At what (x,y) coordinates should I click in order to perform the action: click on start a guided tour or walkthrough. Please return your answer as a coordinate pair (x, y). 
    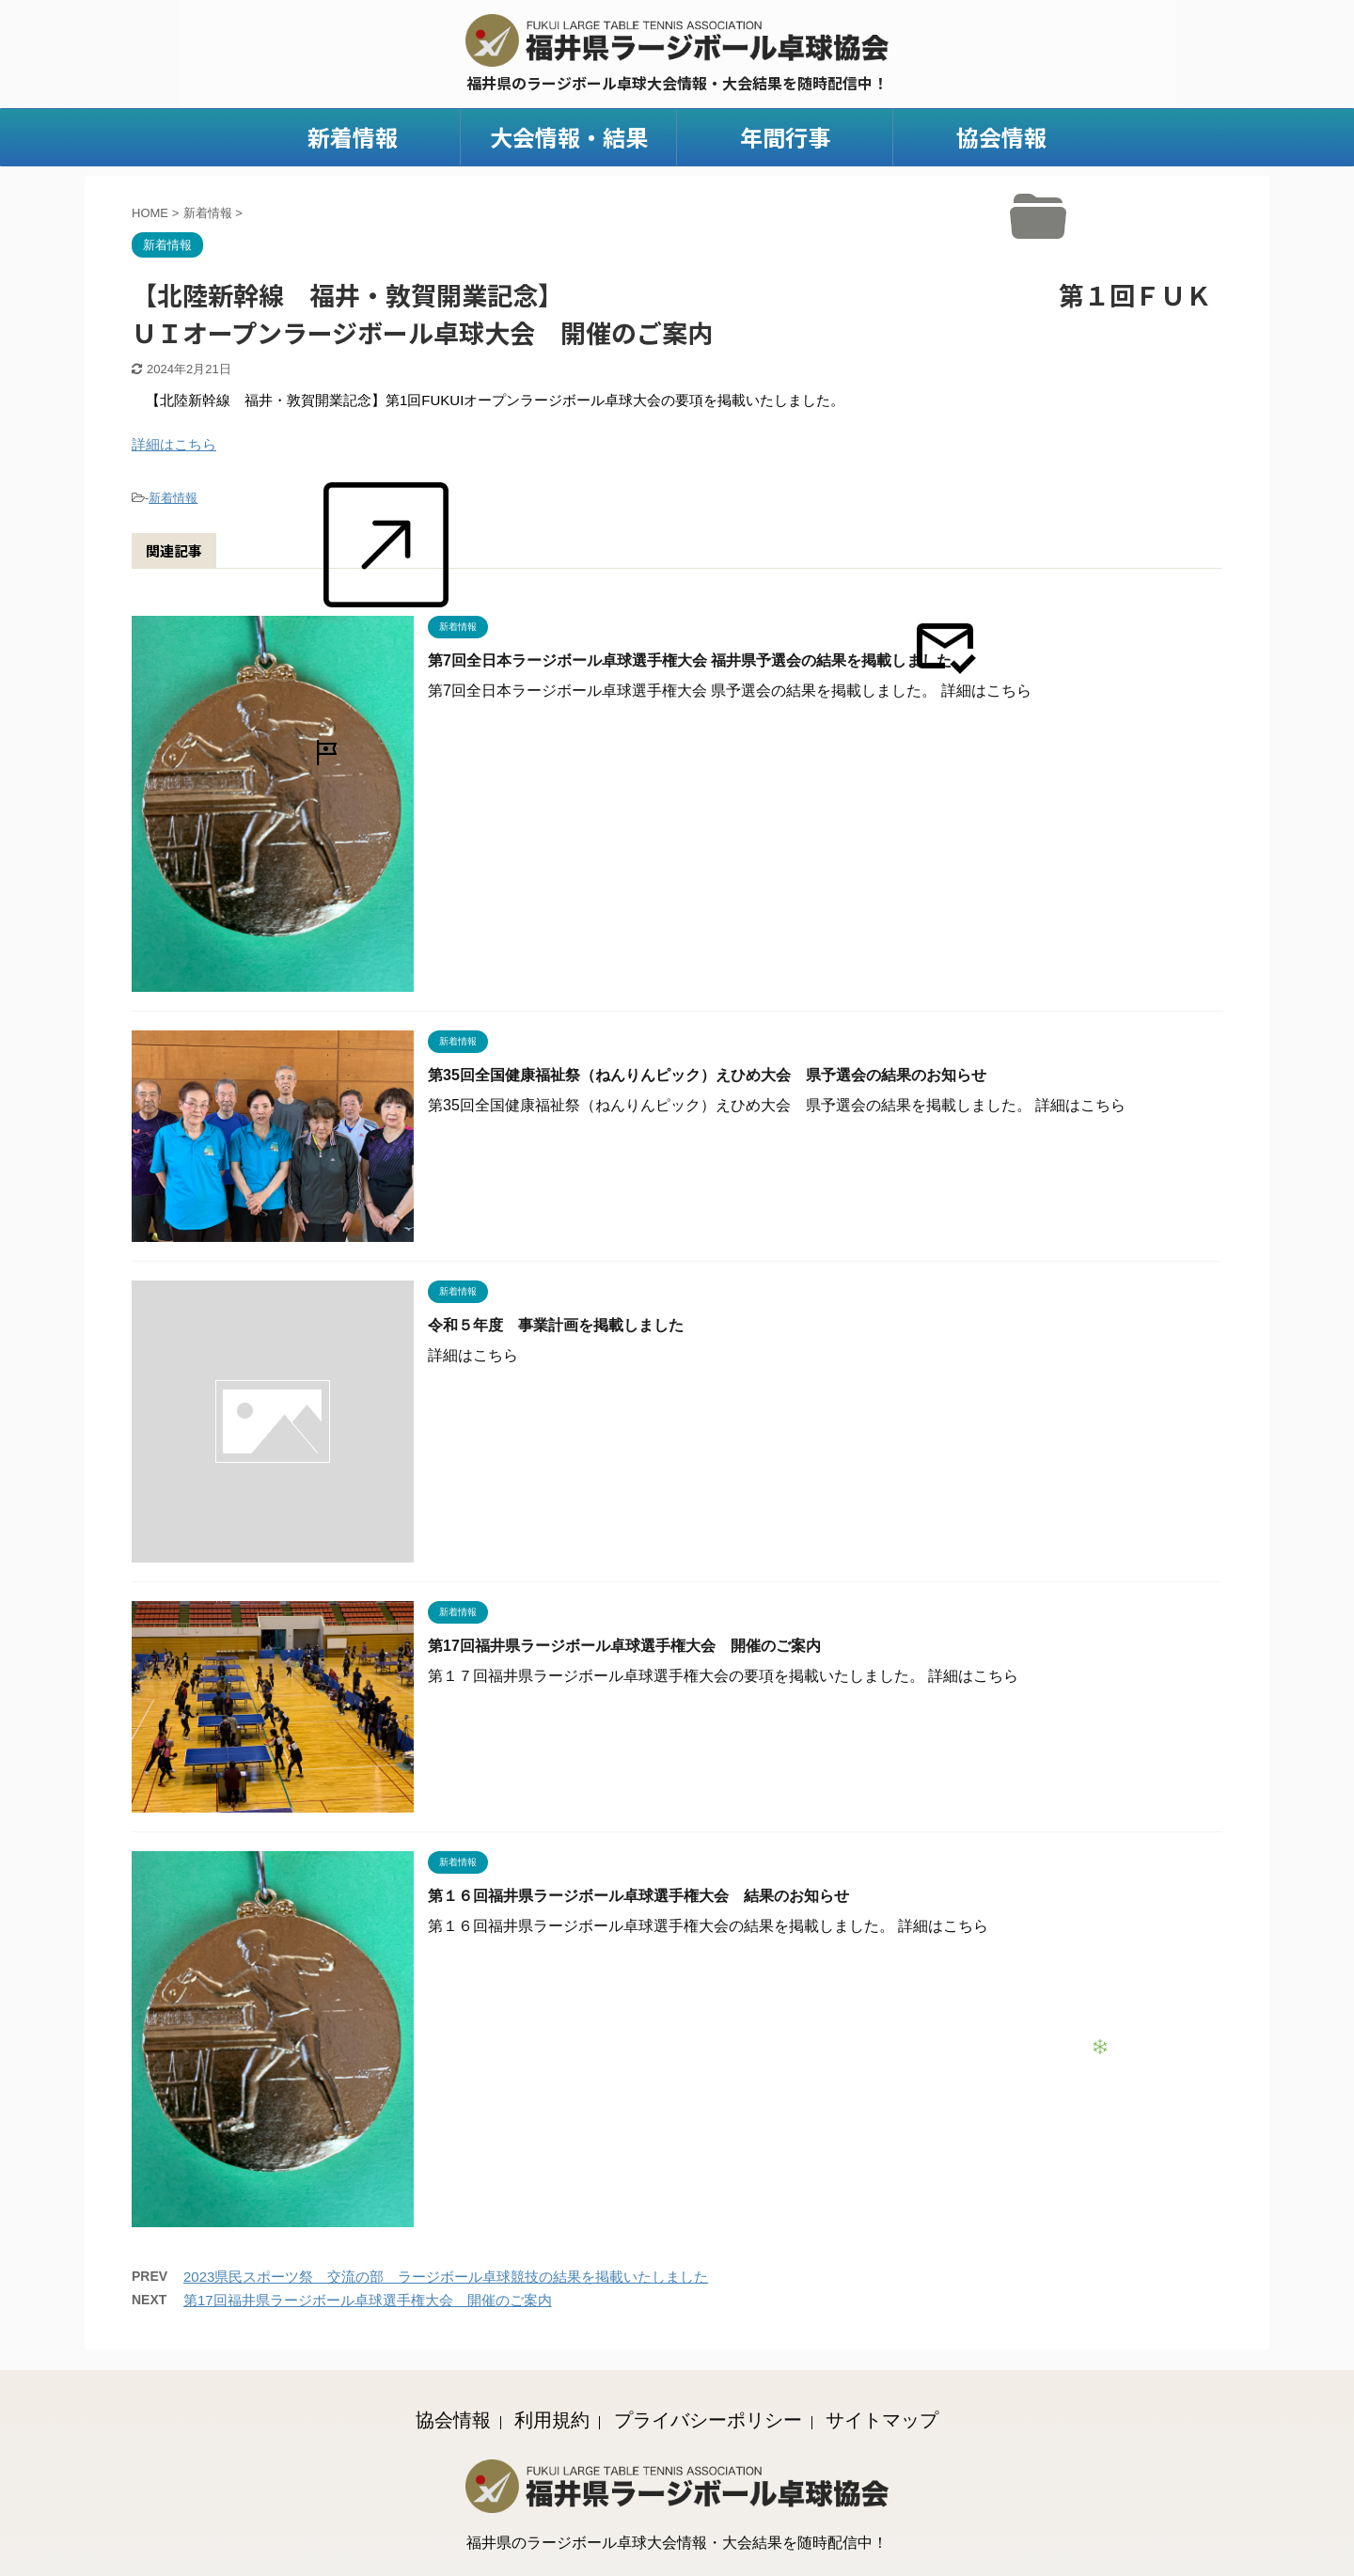
    Looking at the image, I should click on (325, 752).